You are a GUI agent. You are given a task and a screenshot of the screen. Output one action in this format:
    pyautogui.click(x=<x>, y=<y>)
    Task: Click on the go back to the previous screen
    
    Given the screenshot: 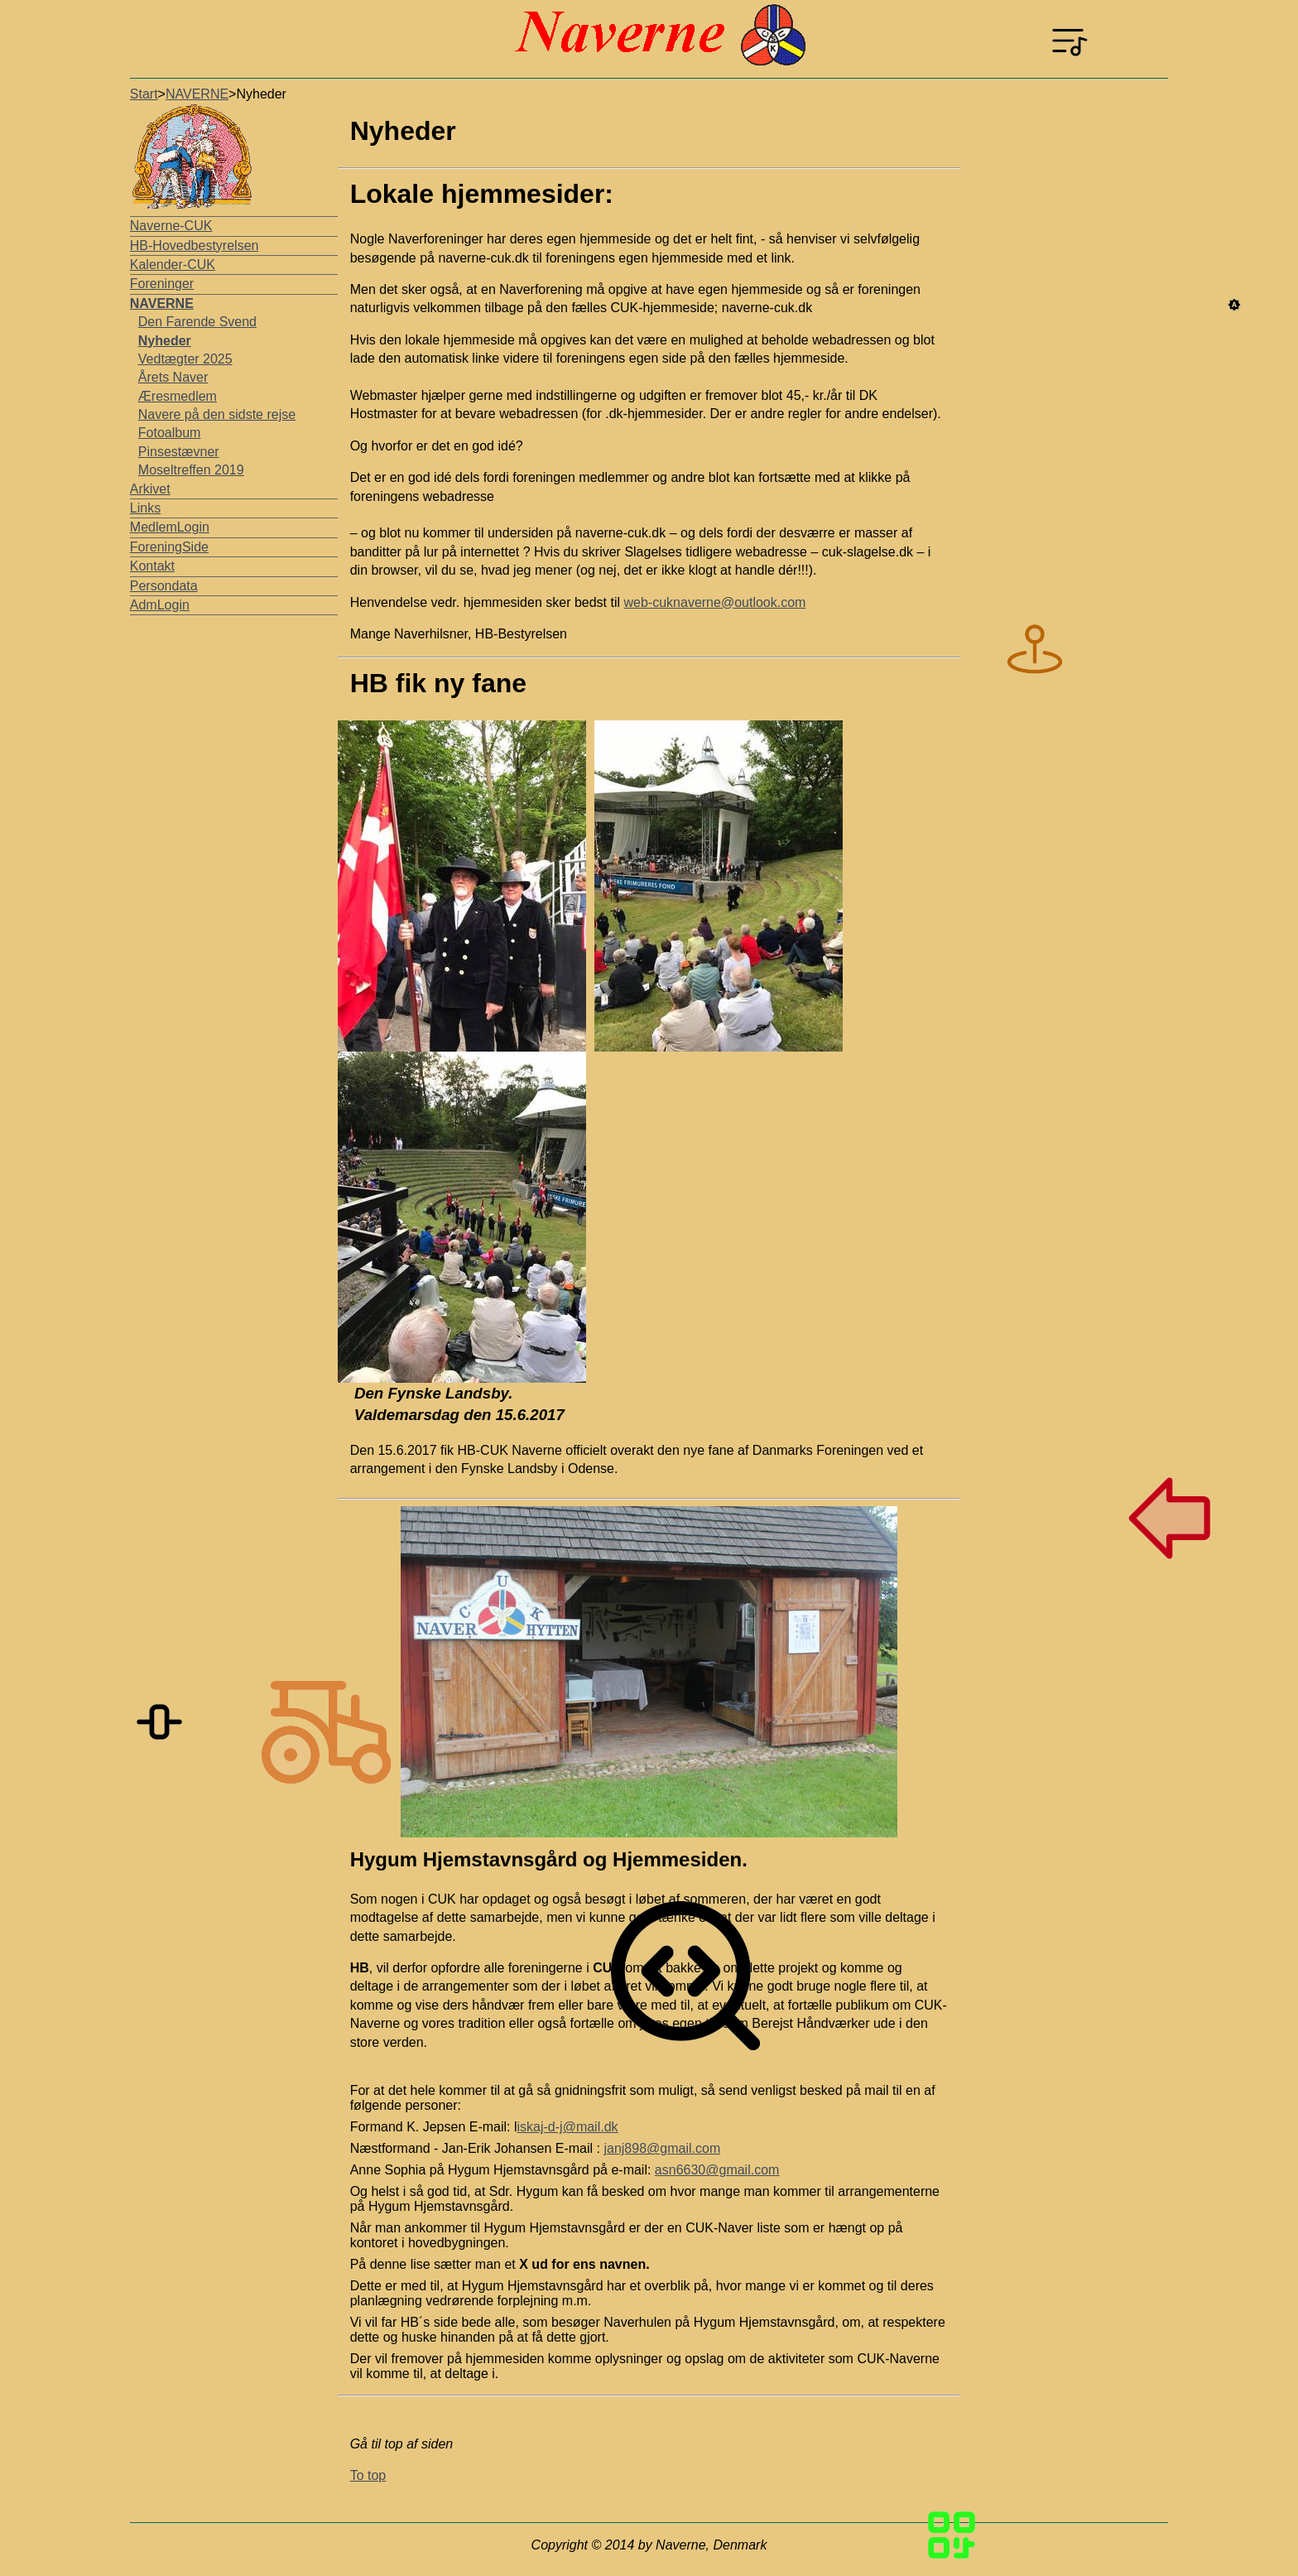 What is the action you would take?
    pyautogui.click(x=1172, y=1518)
    